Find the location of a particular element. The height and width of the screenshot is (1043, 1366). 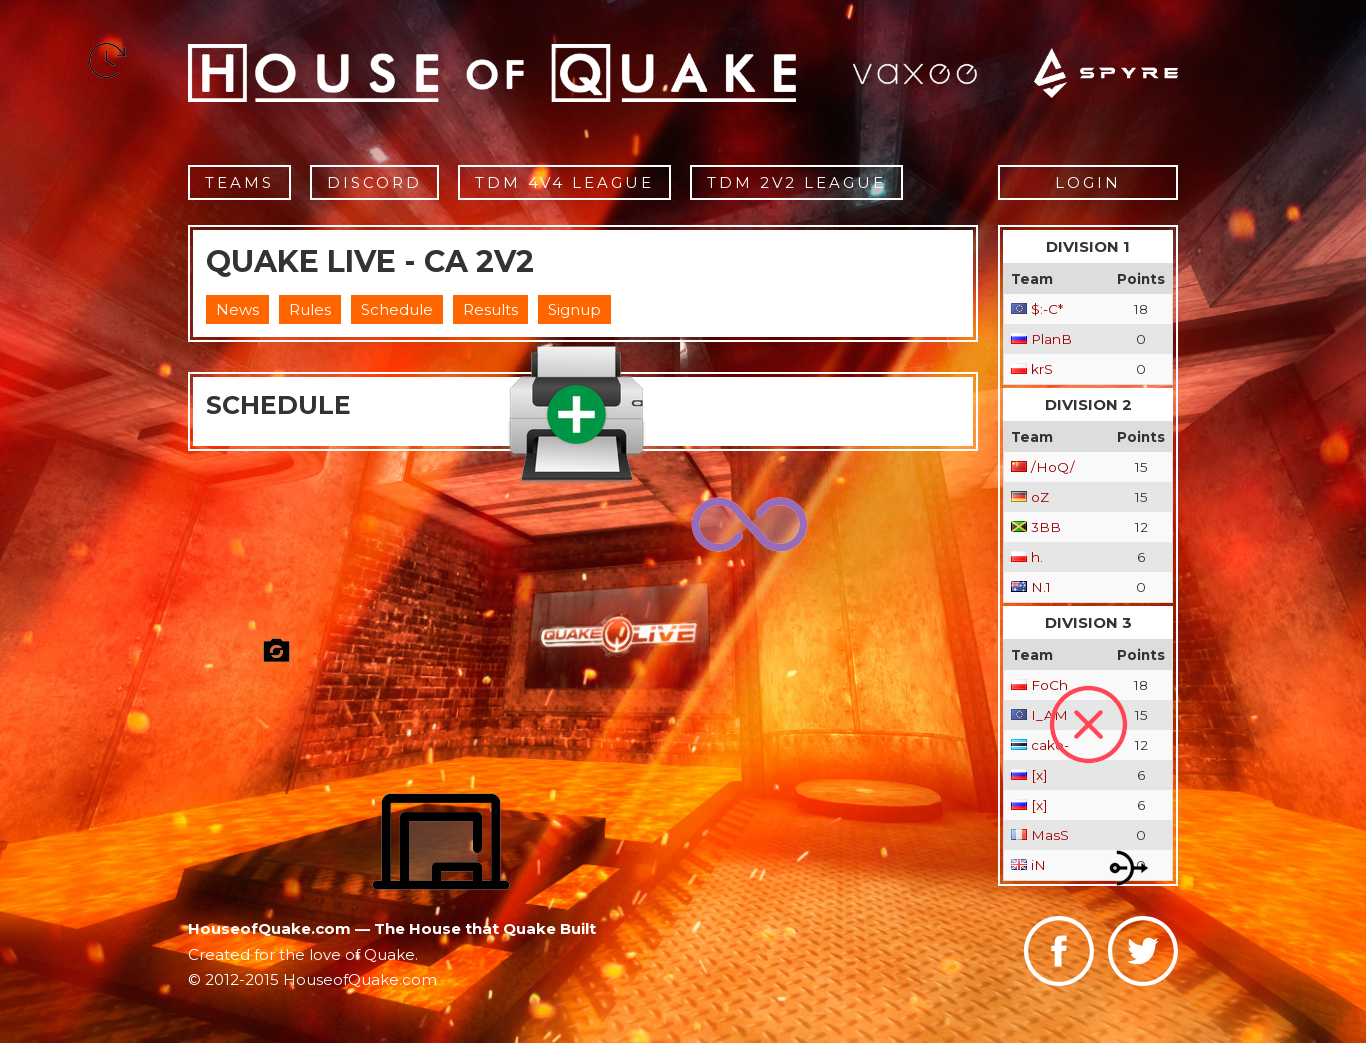

redo or restore a previous action is located at coordinates (106, 60).